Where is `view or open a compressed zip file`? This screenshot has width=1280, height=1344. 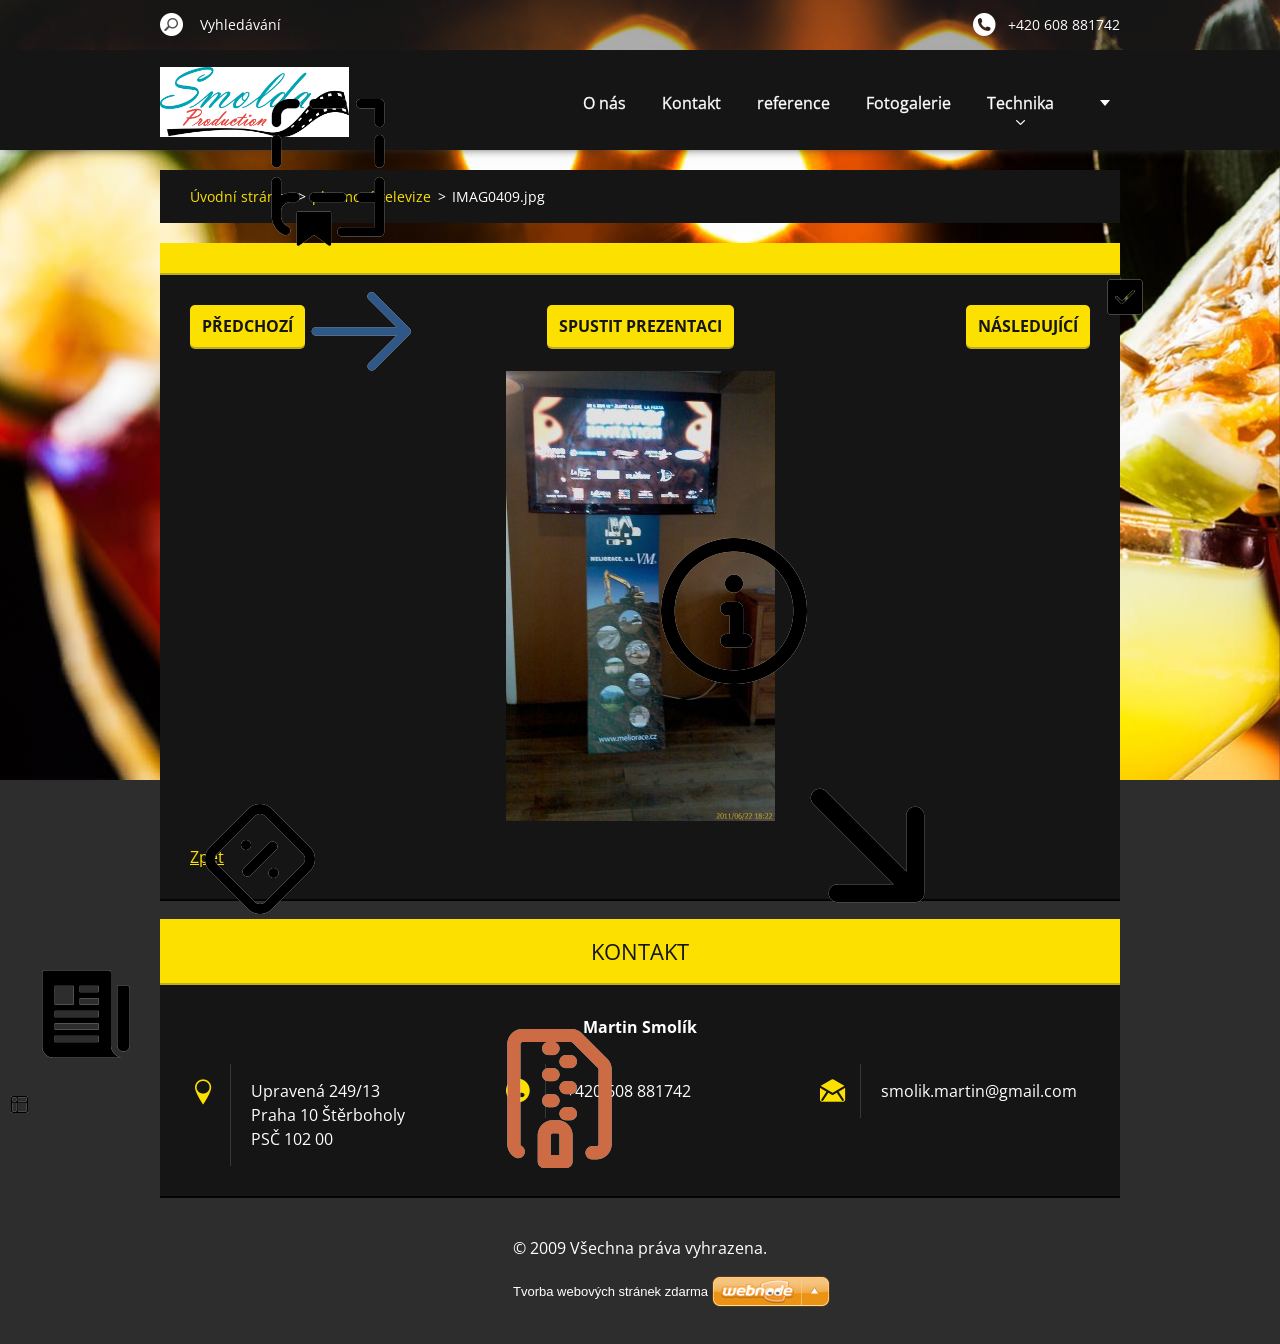
view or open a compressed zip file is located at coordinates (559, 1098).